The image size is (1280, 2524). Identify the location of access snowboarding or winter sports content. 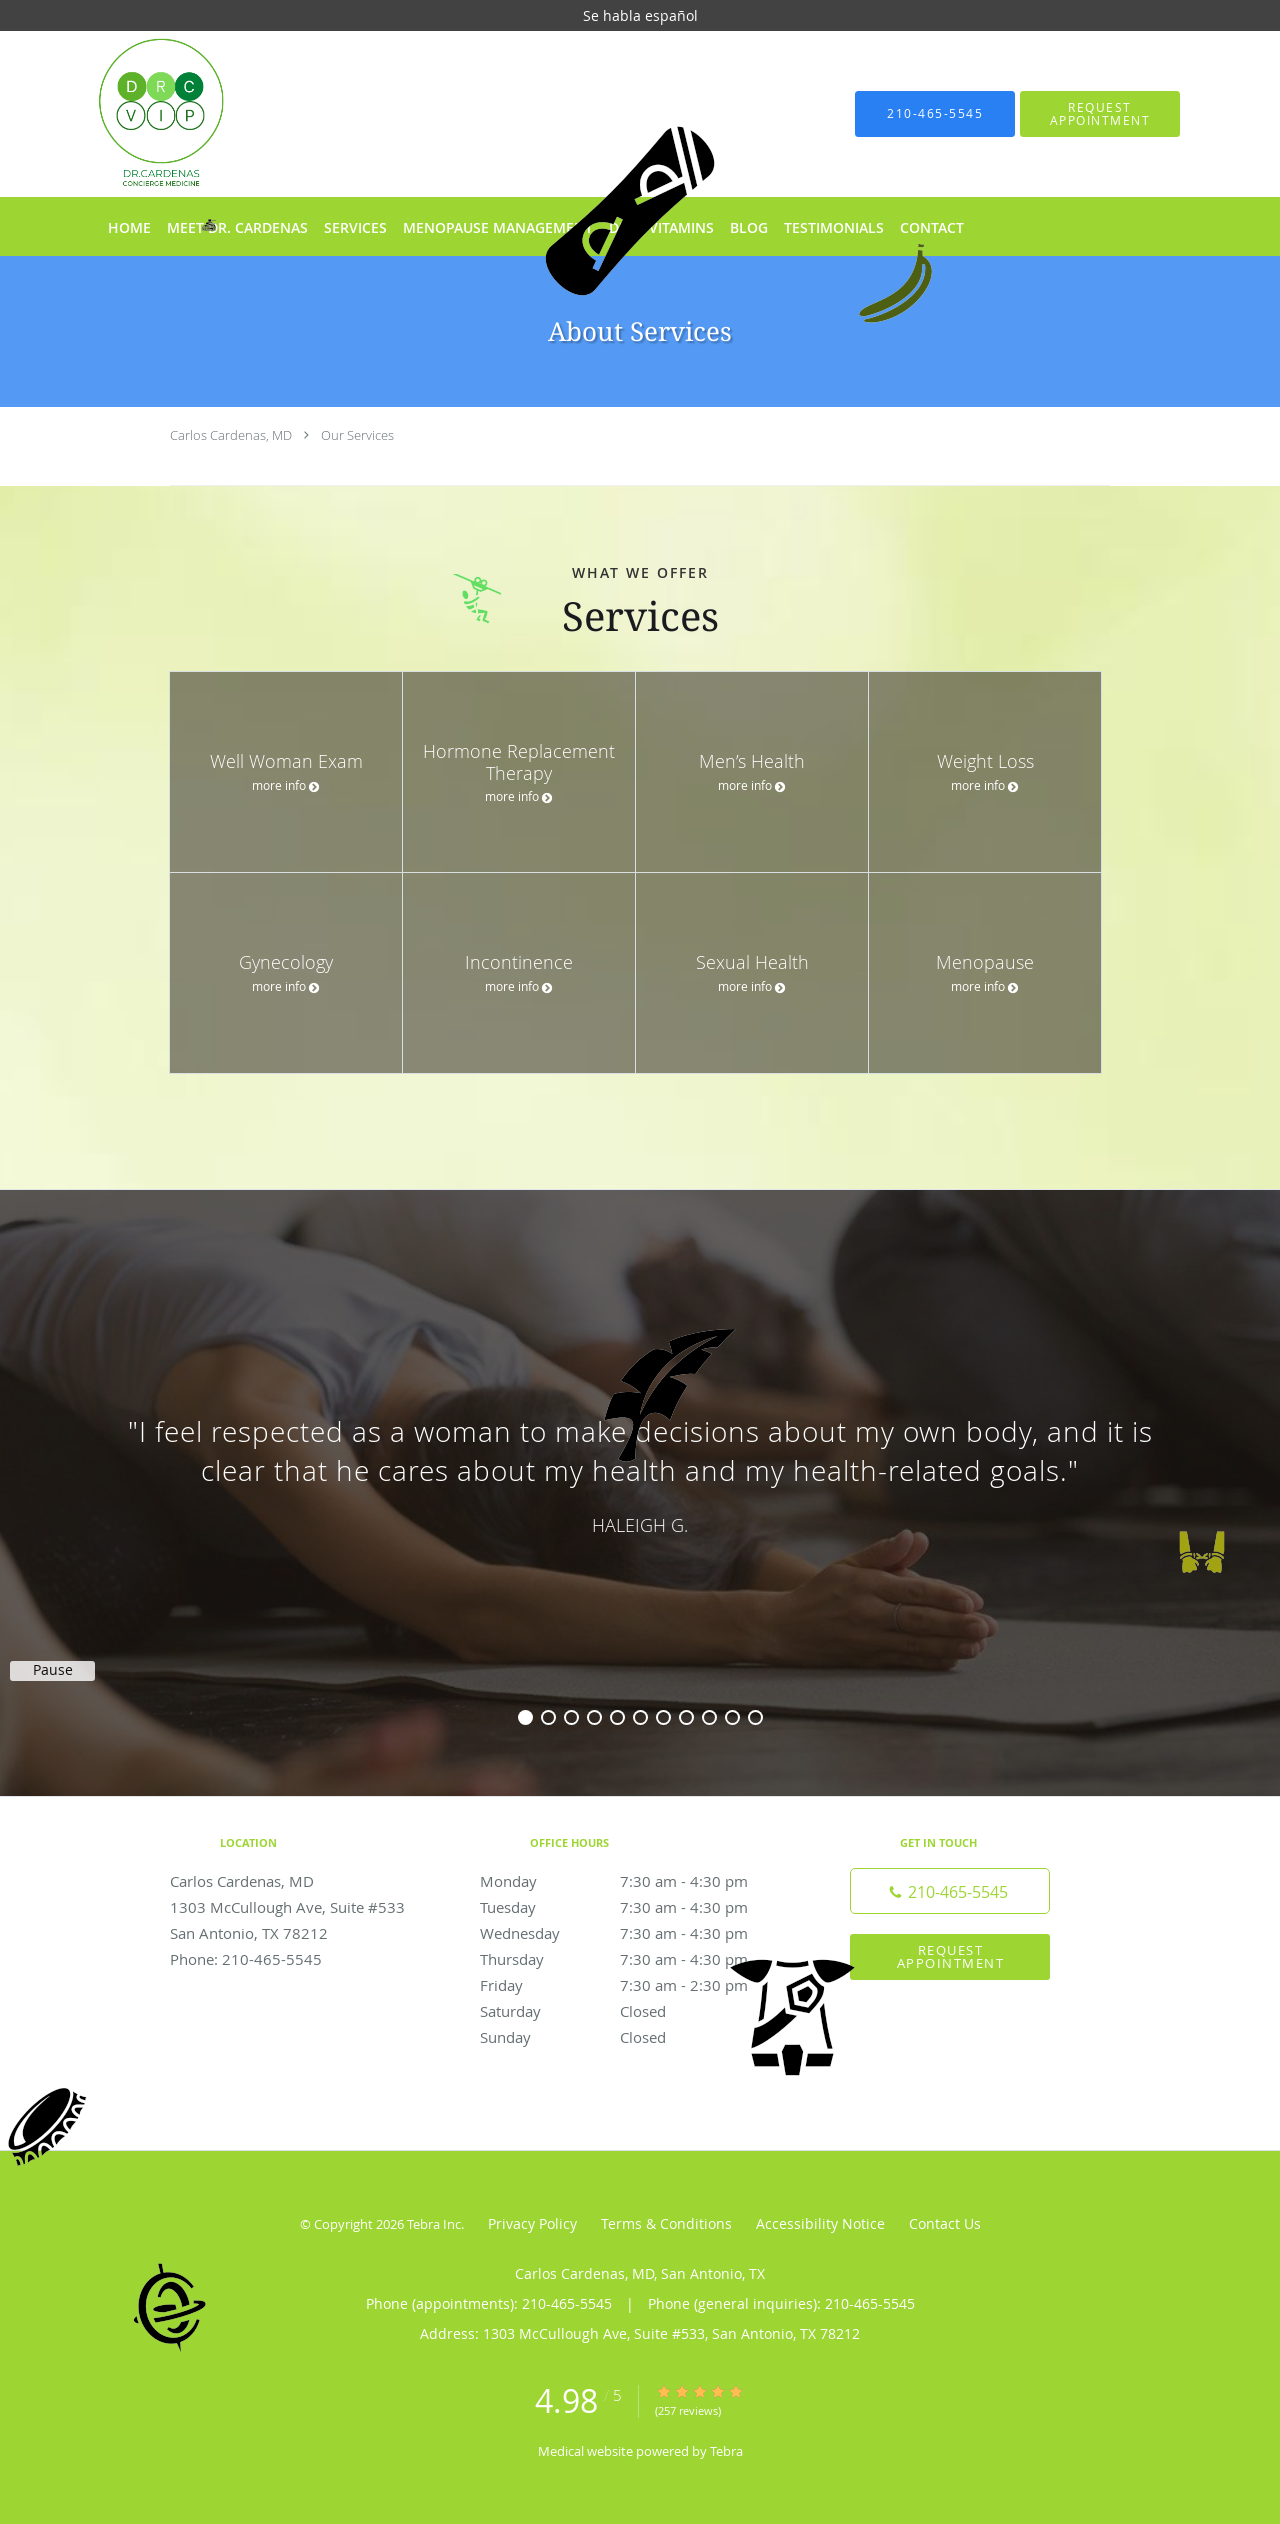
(630, 211).